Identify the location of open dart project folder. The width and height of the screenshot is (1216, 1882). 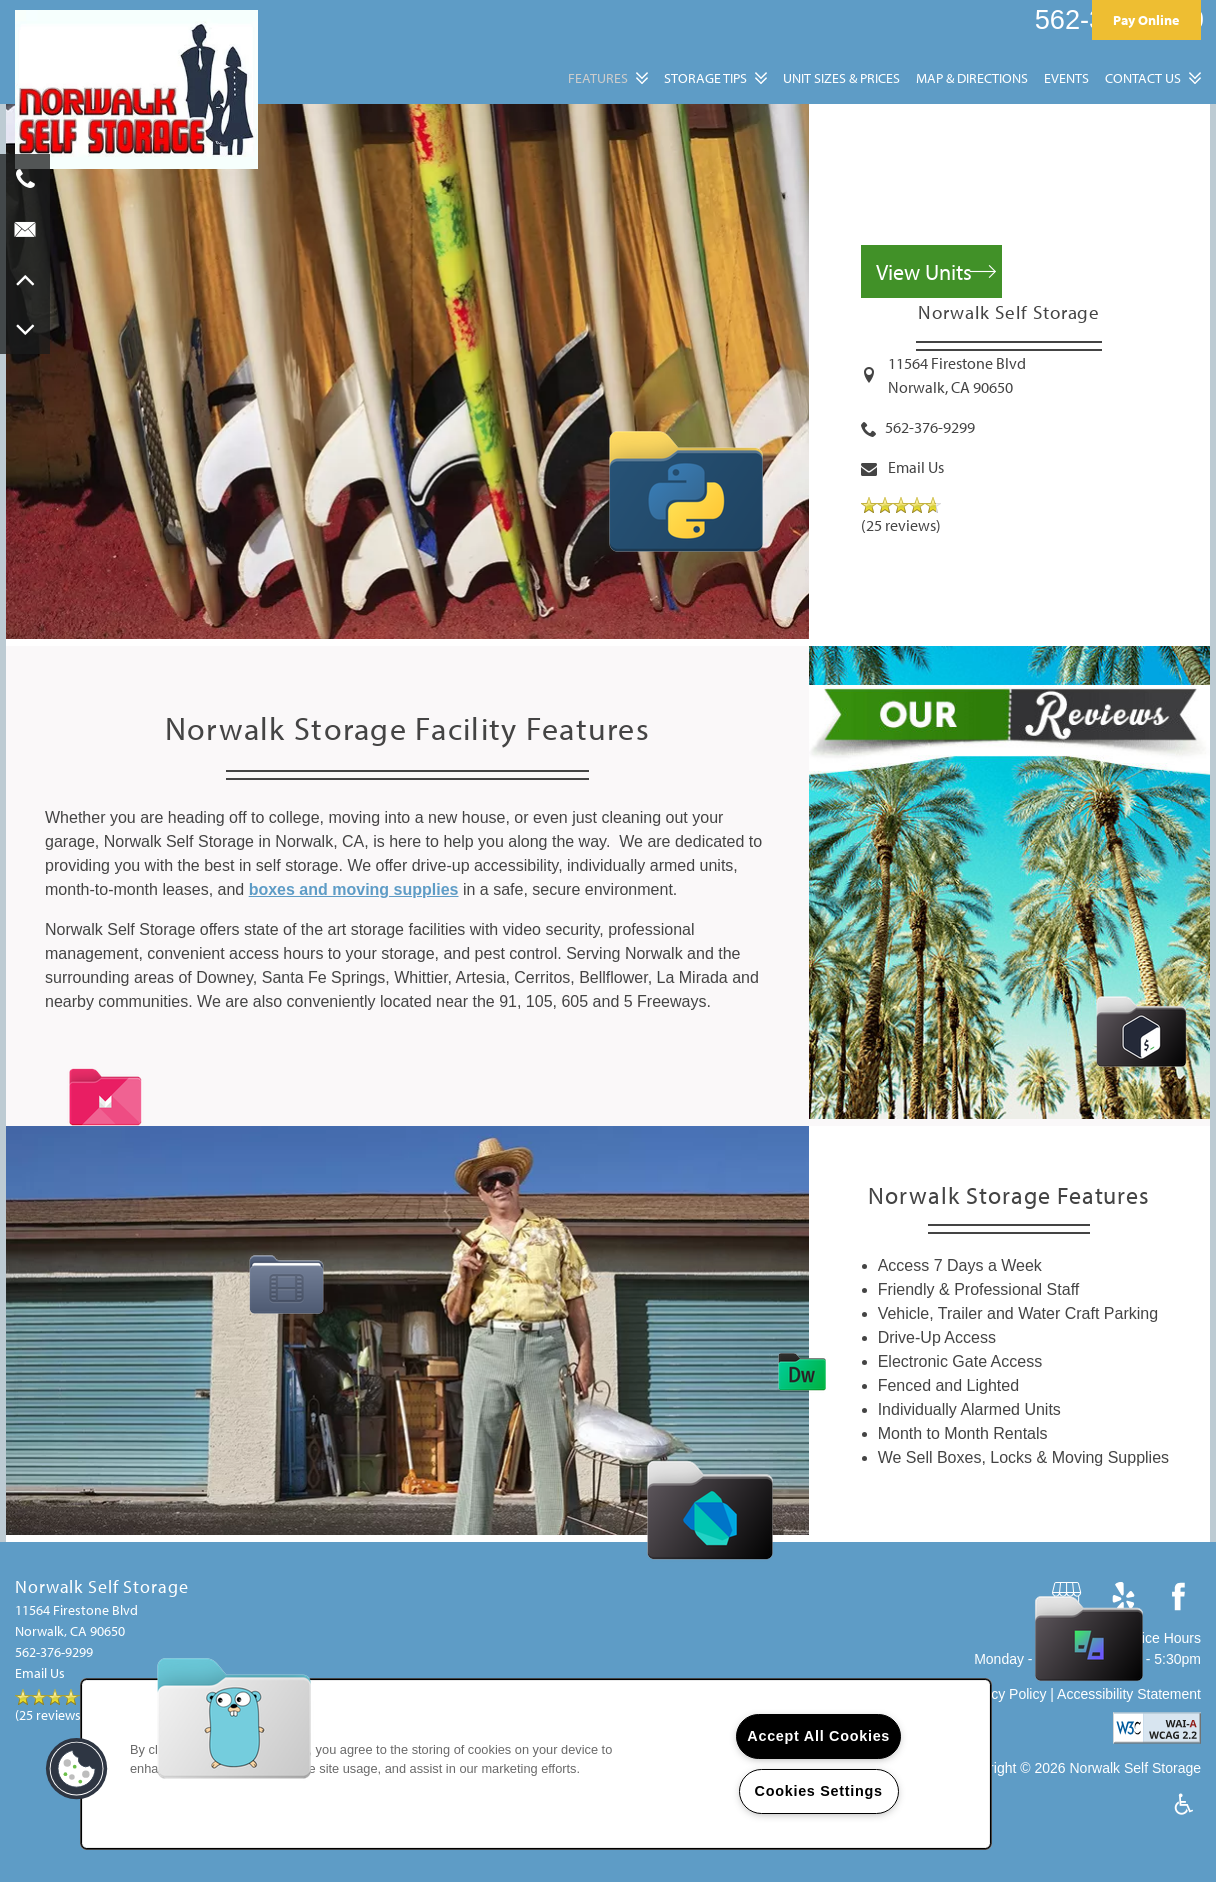
(709, 1513).